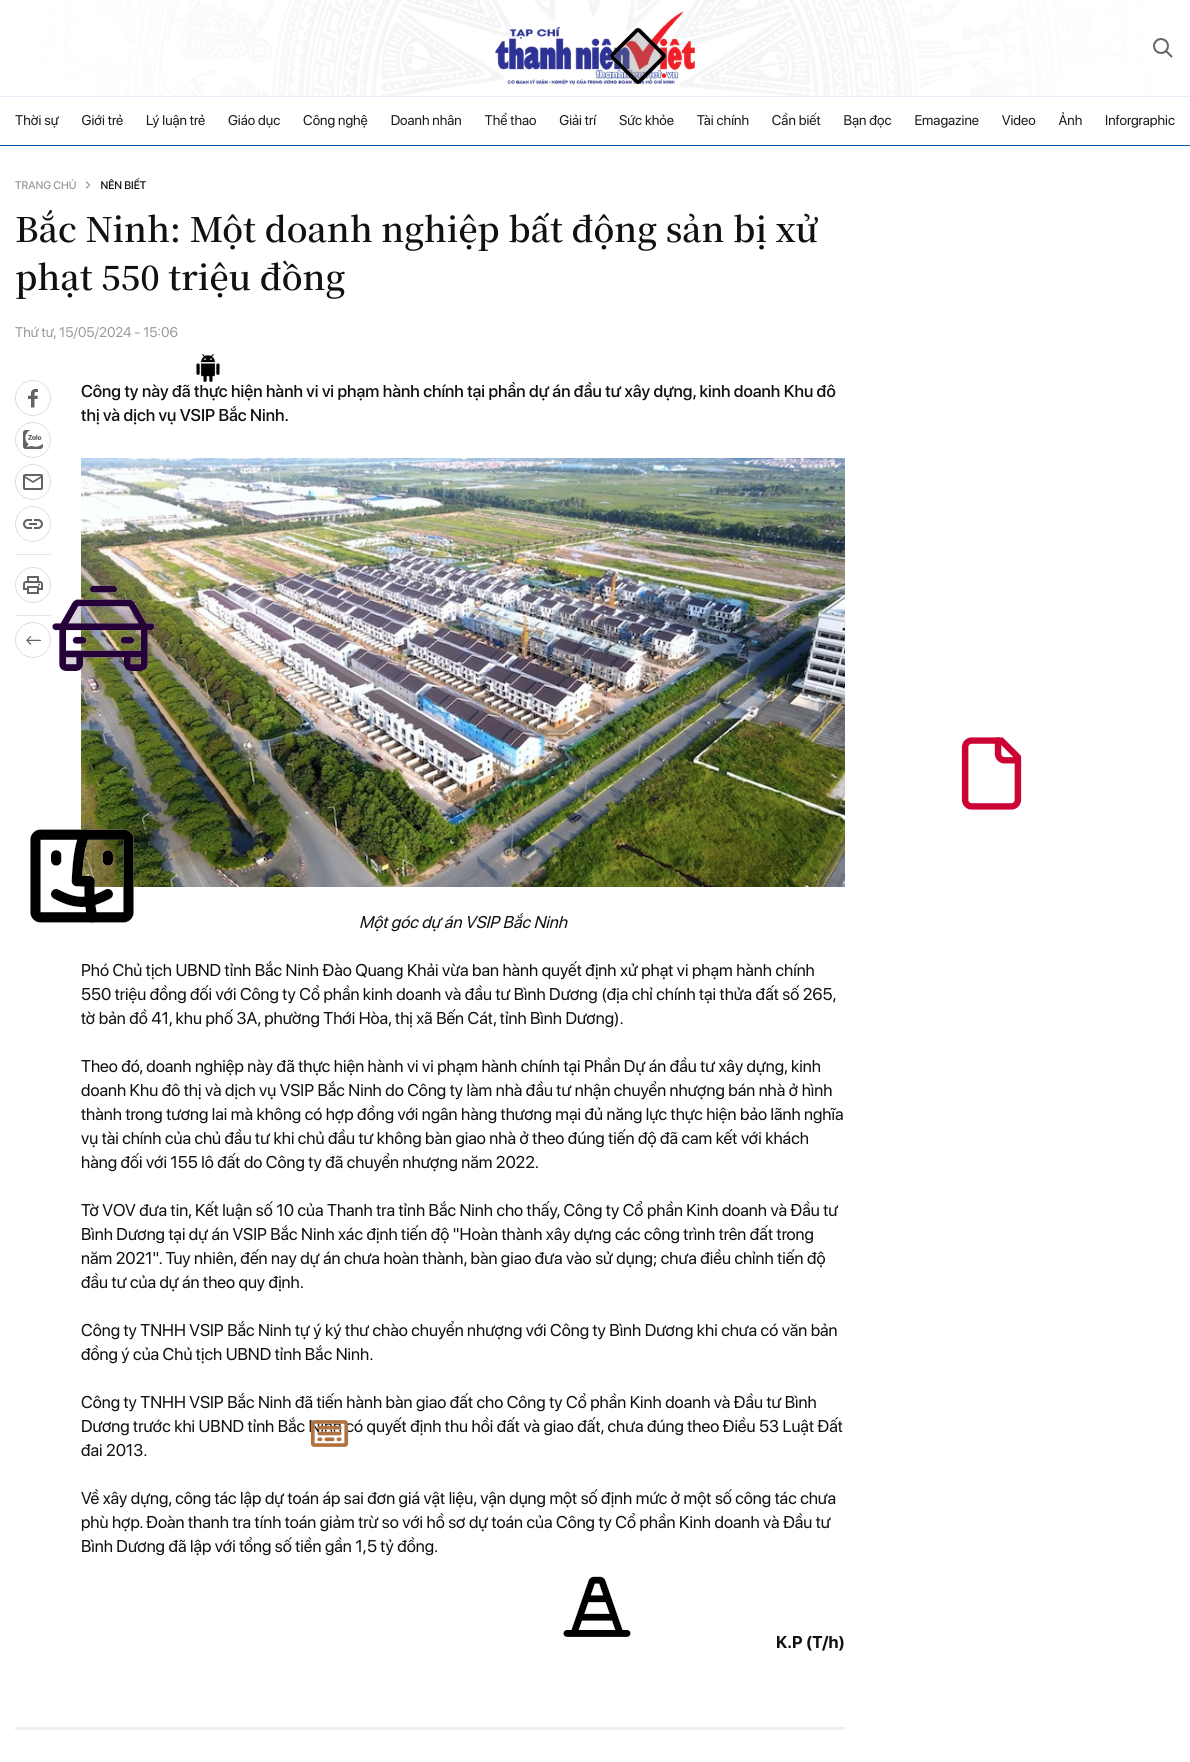 This screenshot has width=1190, height=1762. What do you see at coordinates (82, 876) in the screenshot?
I see `open finder app on mac` at bounding box center [82, 876].